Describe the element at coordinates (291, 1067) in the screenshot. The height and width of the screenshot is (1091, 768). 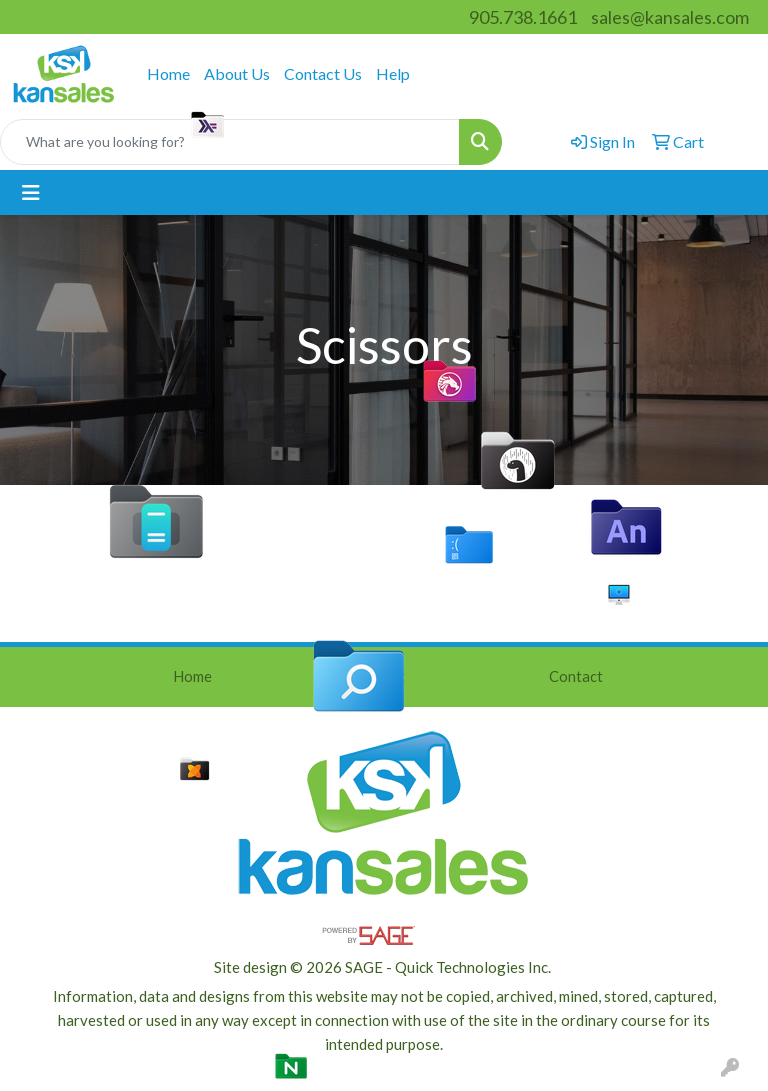
I see `open nginx configuration files folder` at that location.